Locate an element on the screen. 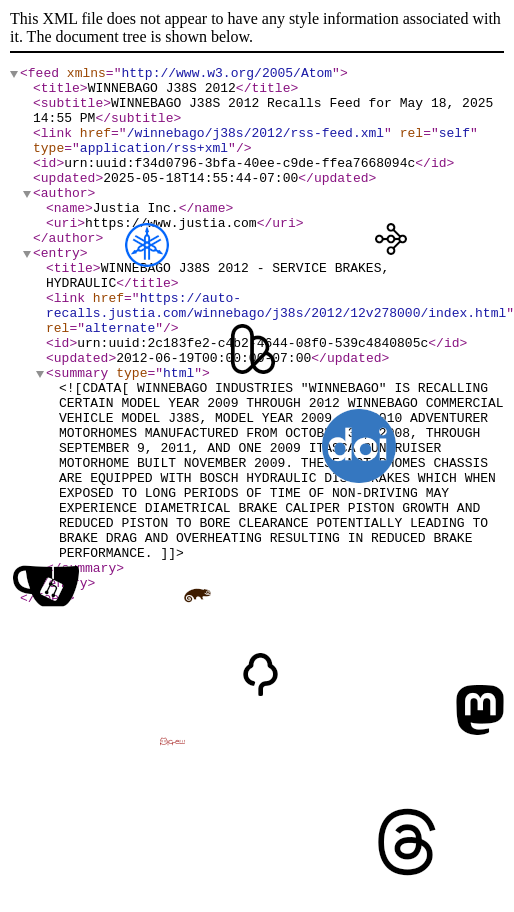  openSUSE Linux distribution logo is located at coordinates (197, 595).